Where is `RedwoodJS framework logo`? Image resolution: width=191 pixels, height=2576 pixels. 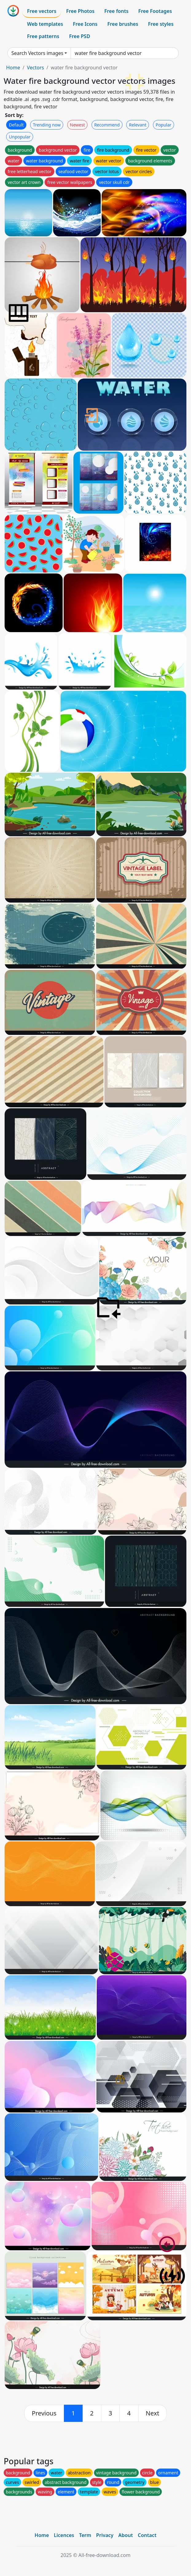 RedwoodJS framework logo is located at coordinates (115, 1962).